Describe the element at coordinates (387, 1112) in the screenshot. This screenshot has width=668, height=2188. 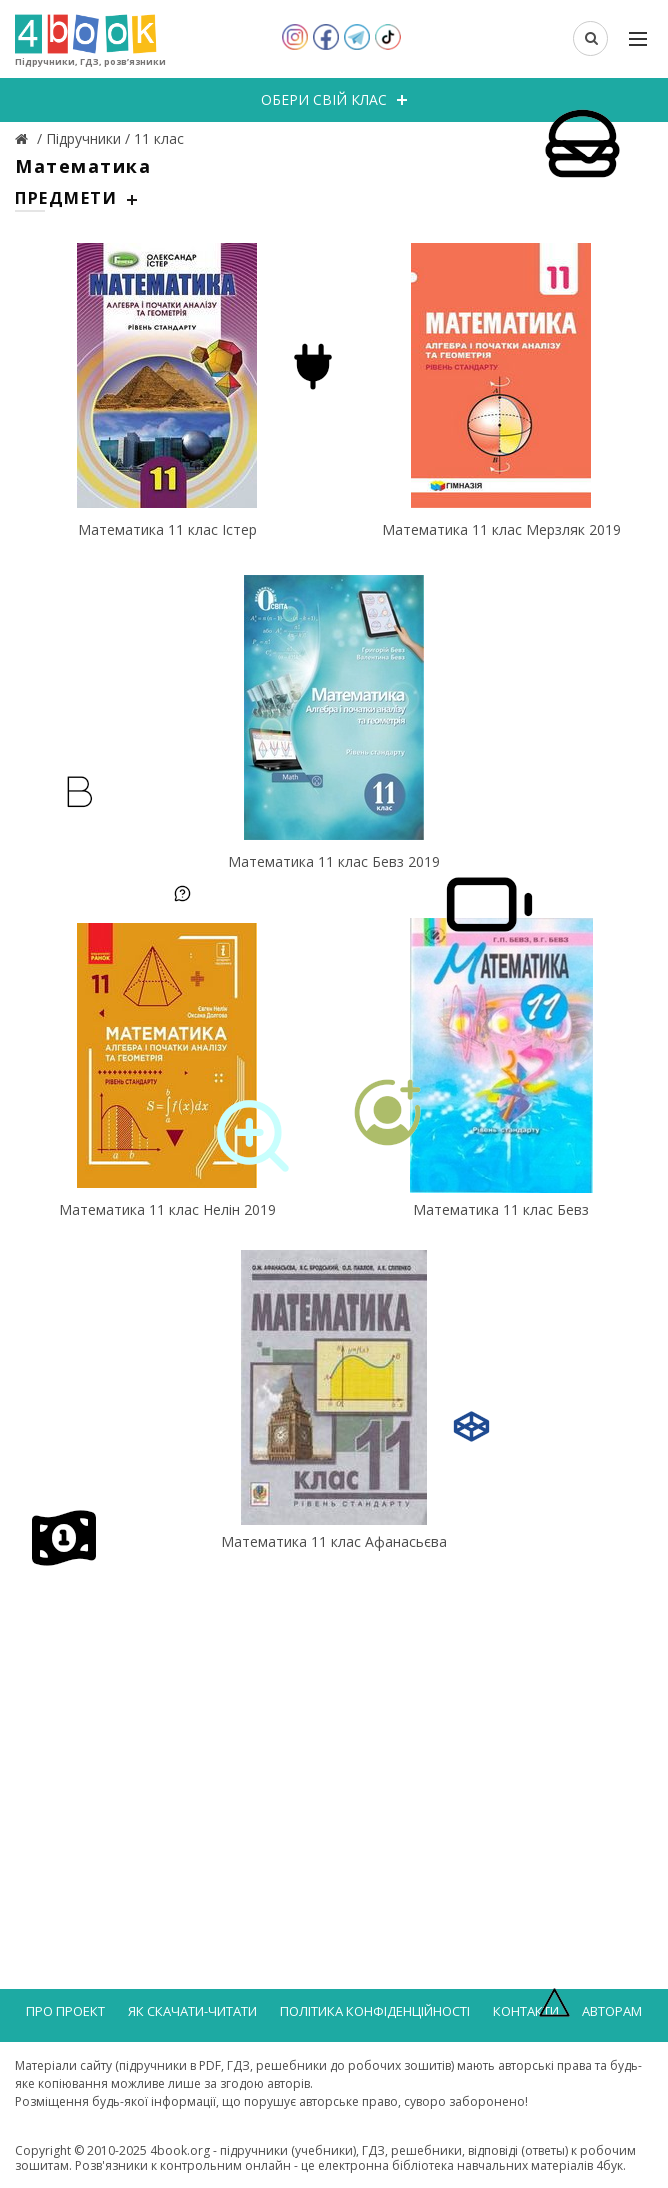
I see `add a new user or contact` at that location.